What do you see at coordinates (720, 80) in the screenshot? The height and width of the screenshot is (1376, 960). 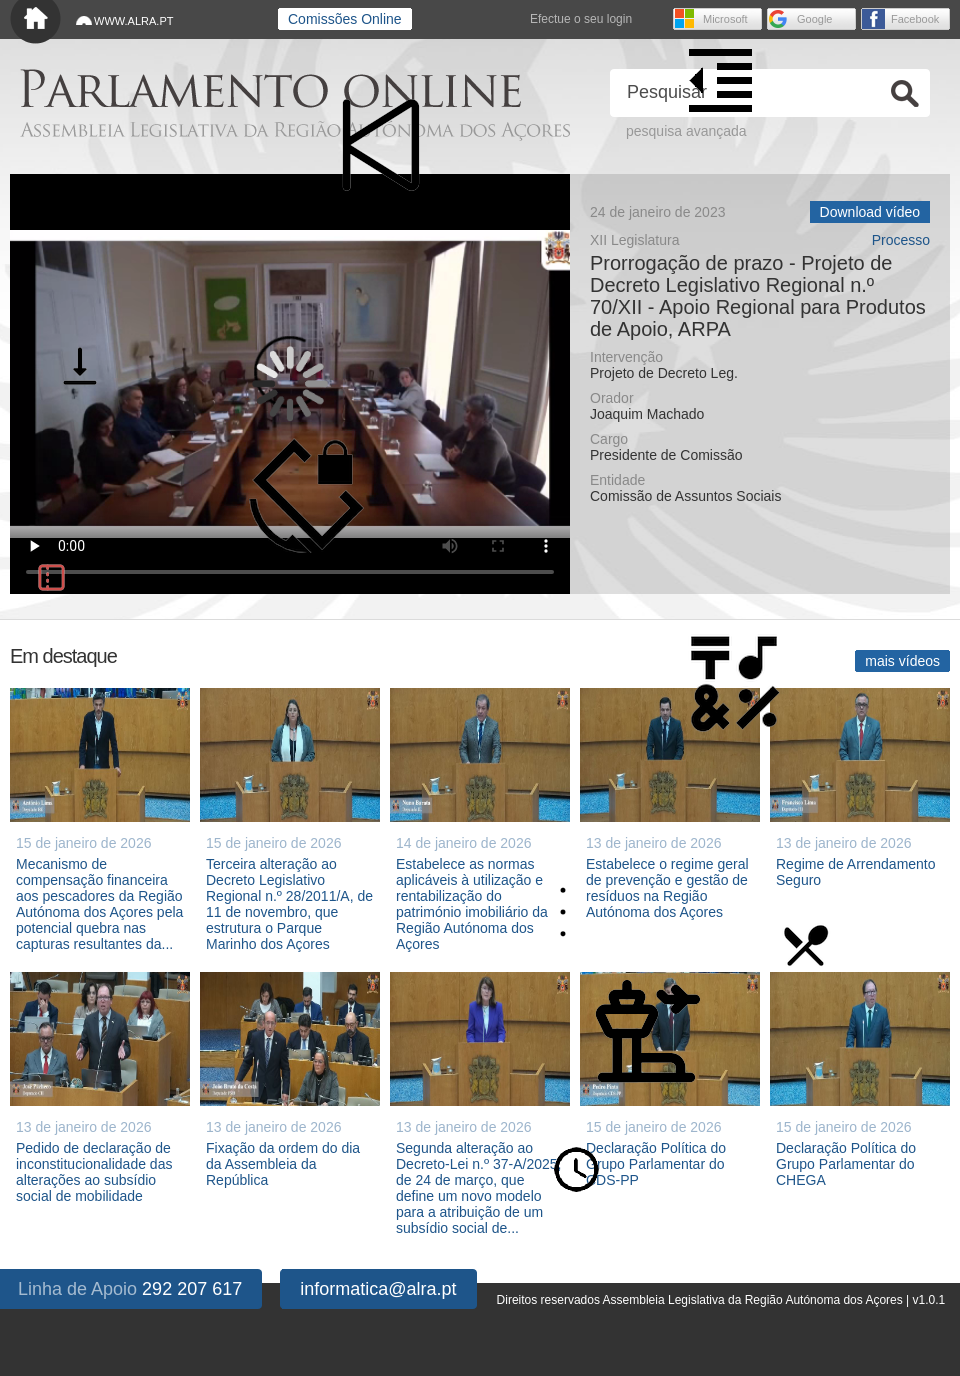 I see `decrease text indentation` at bounding box center [720, 80].